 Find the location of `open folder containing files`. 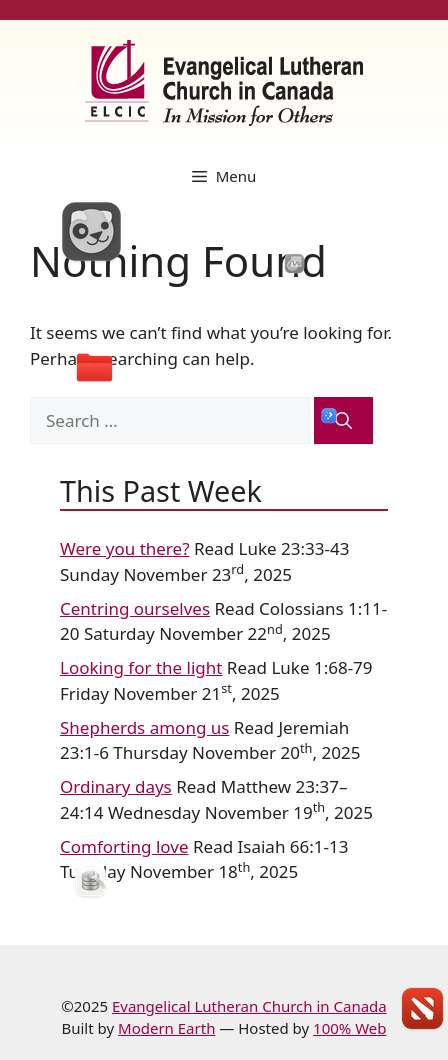

open folder containing files is located at coordinates (94, 367).